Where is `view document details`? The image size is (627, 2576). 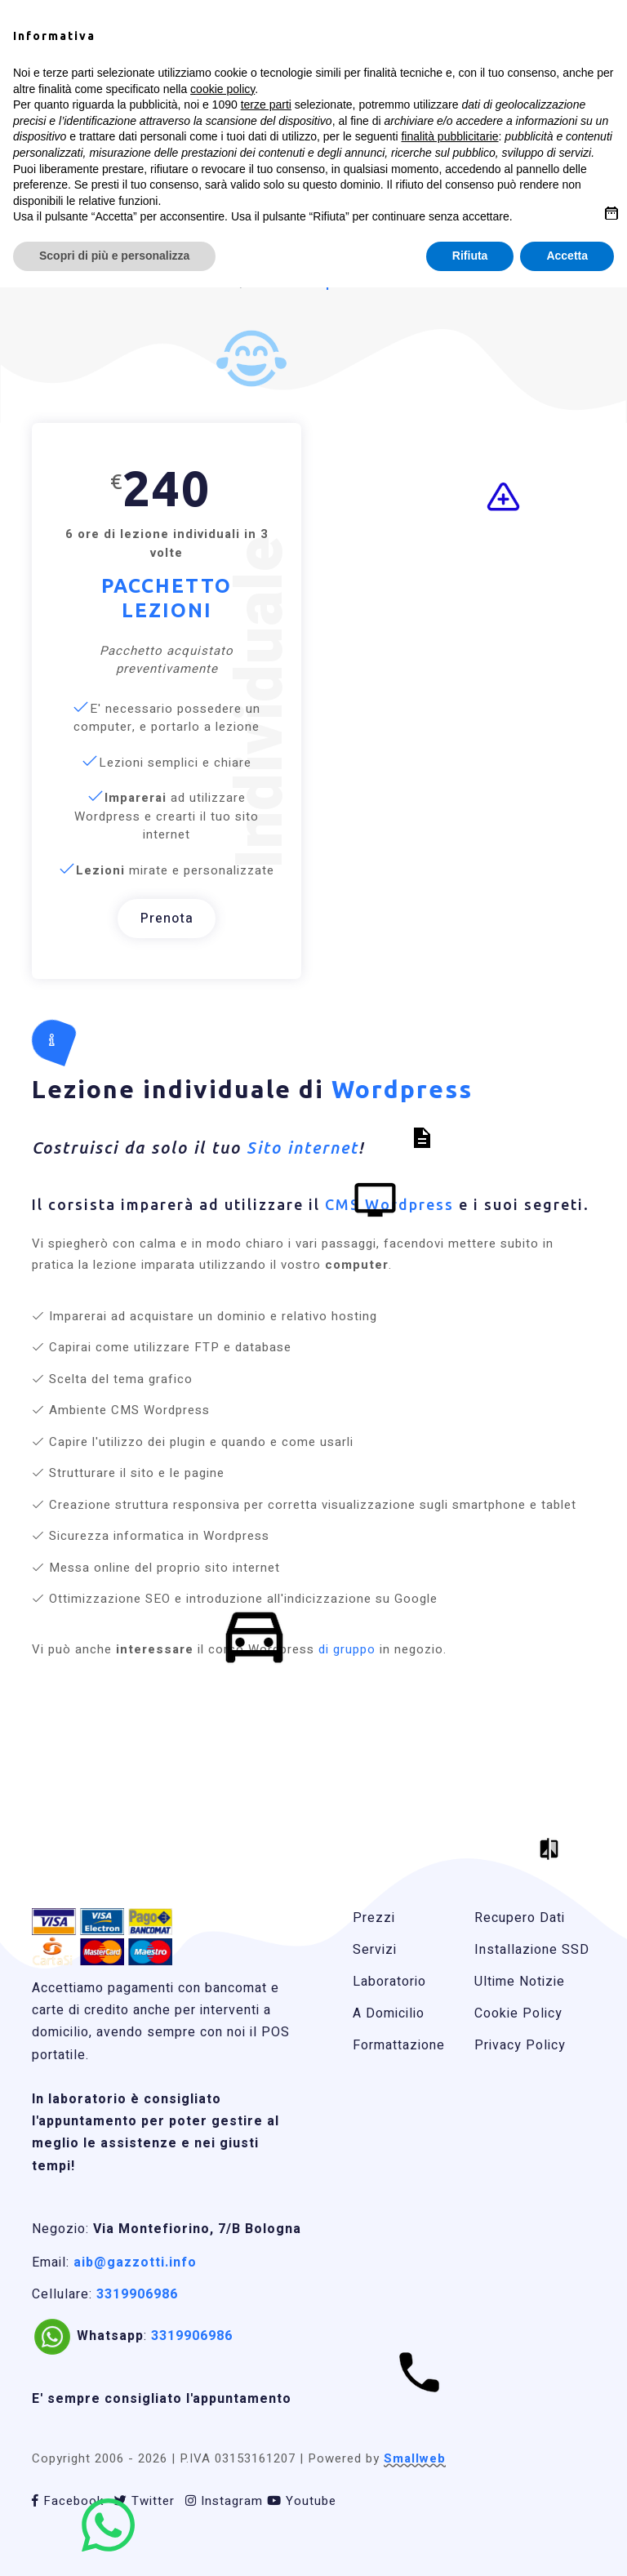 view document details is located at coordinates (422, 1138).